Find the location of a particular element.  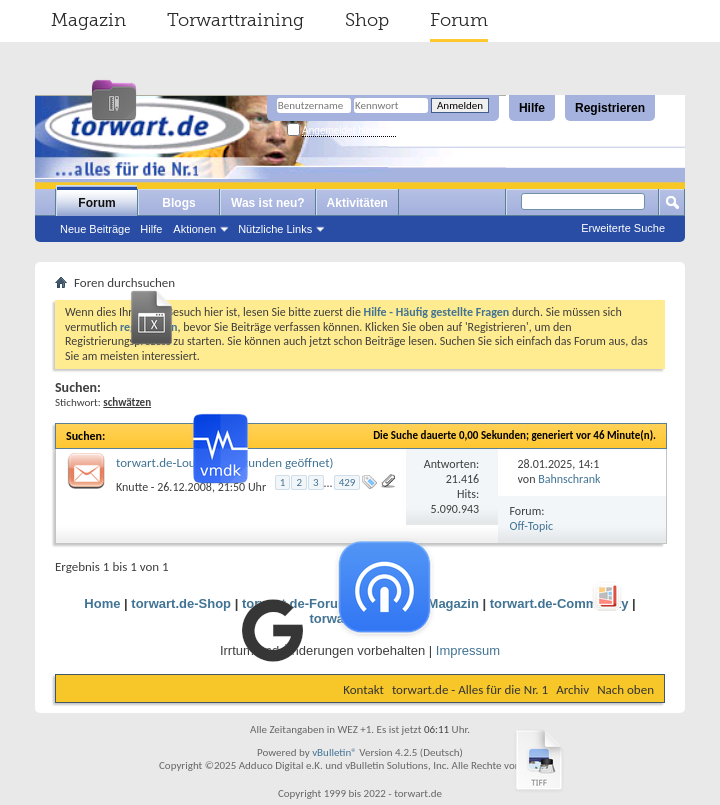

sign in with your Google account is located at coordinates (272, 630).